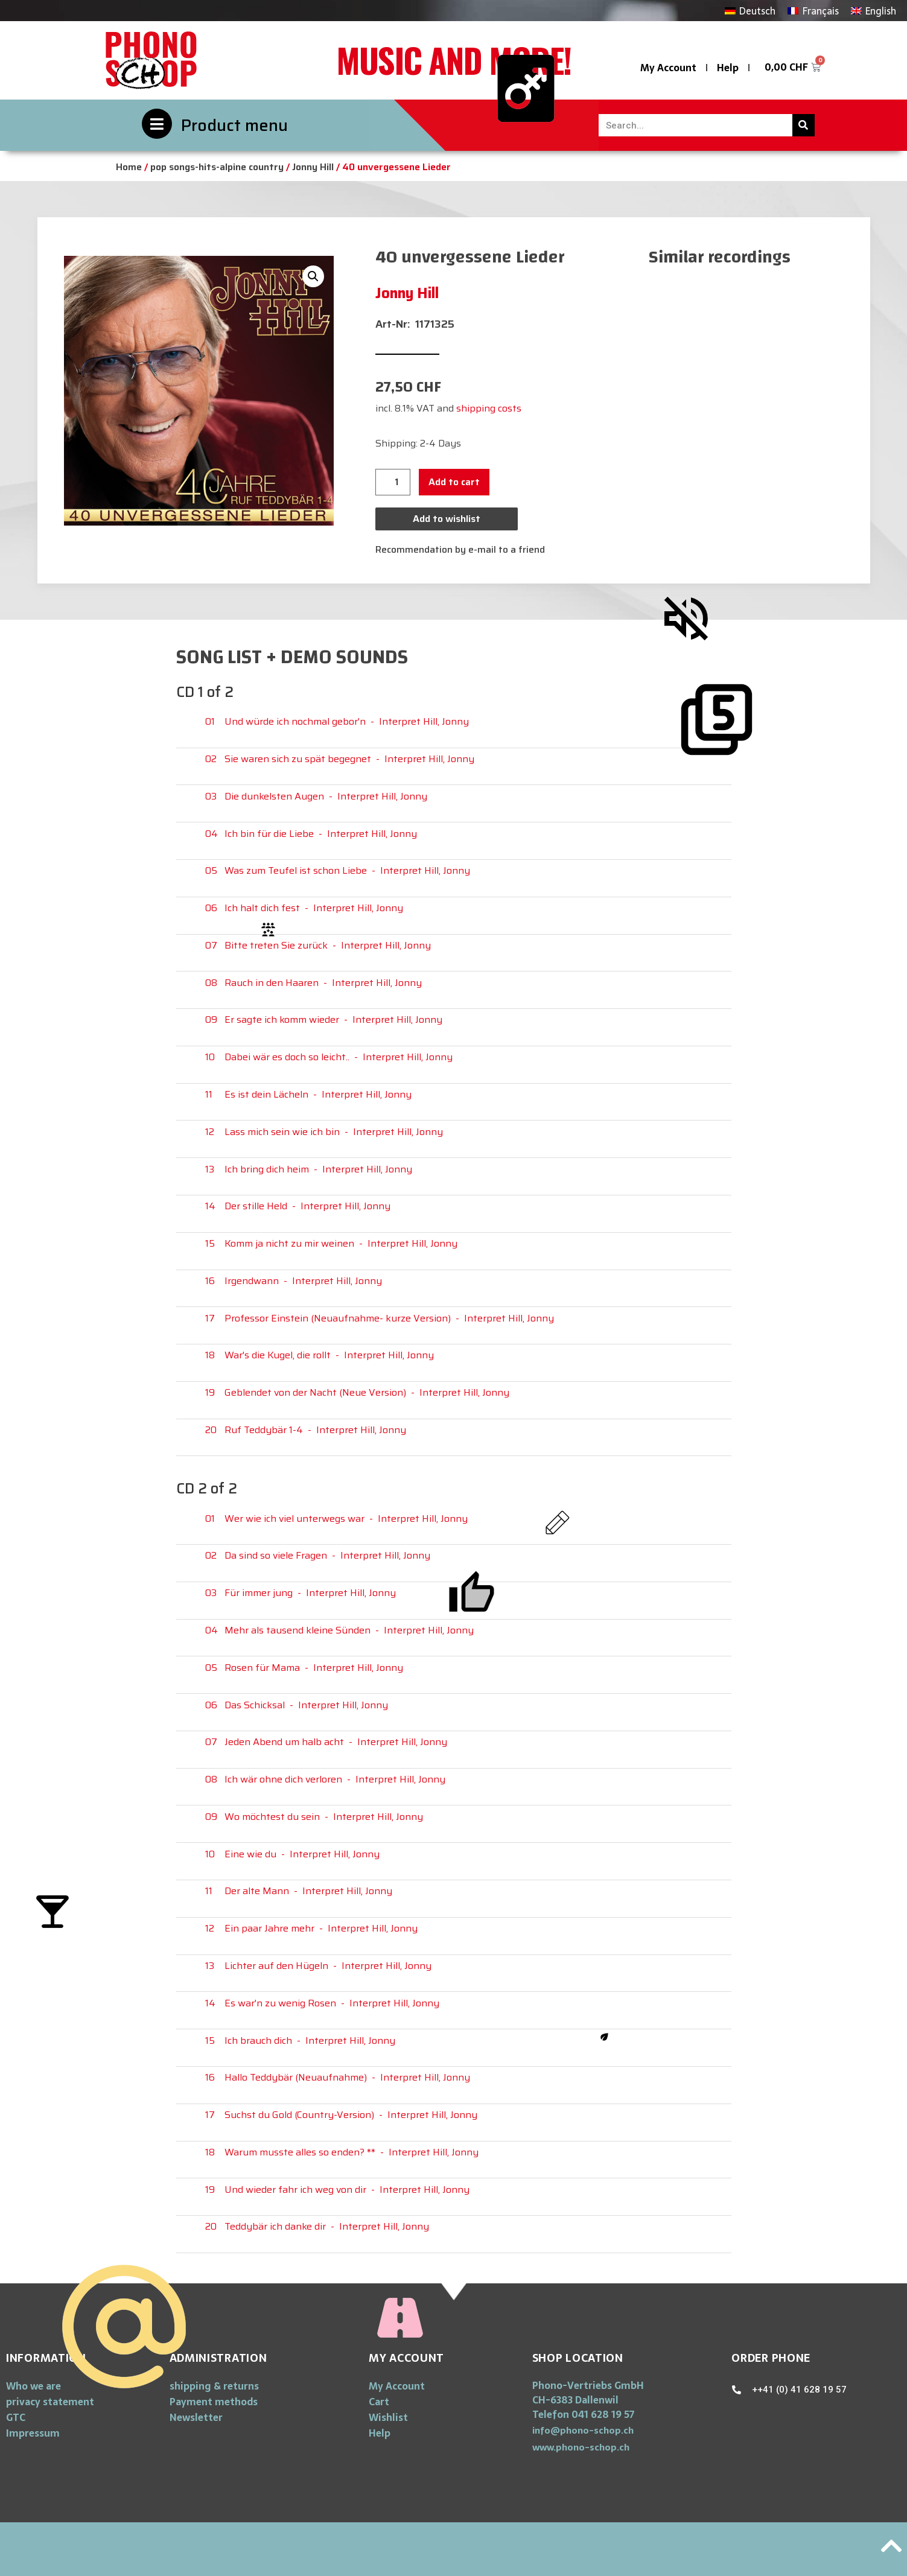 The height and width of the screenshot is (2576, 907). What do you see at coordinates (526, 88) in the screenshot?
I see `indicates transgender or gender-diverse identity option` at bounding box center [526, 88].